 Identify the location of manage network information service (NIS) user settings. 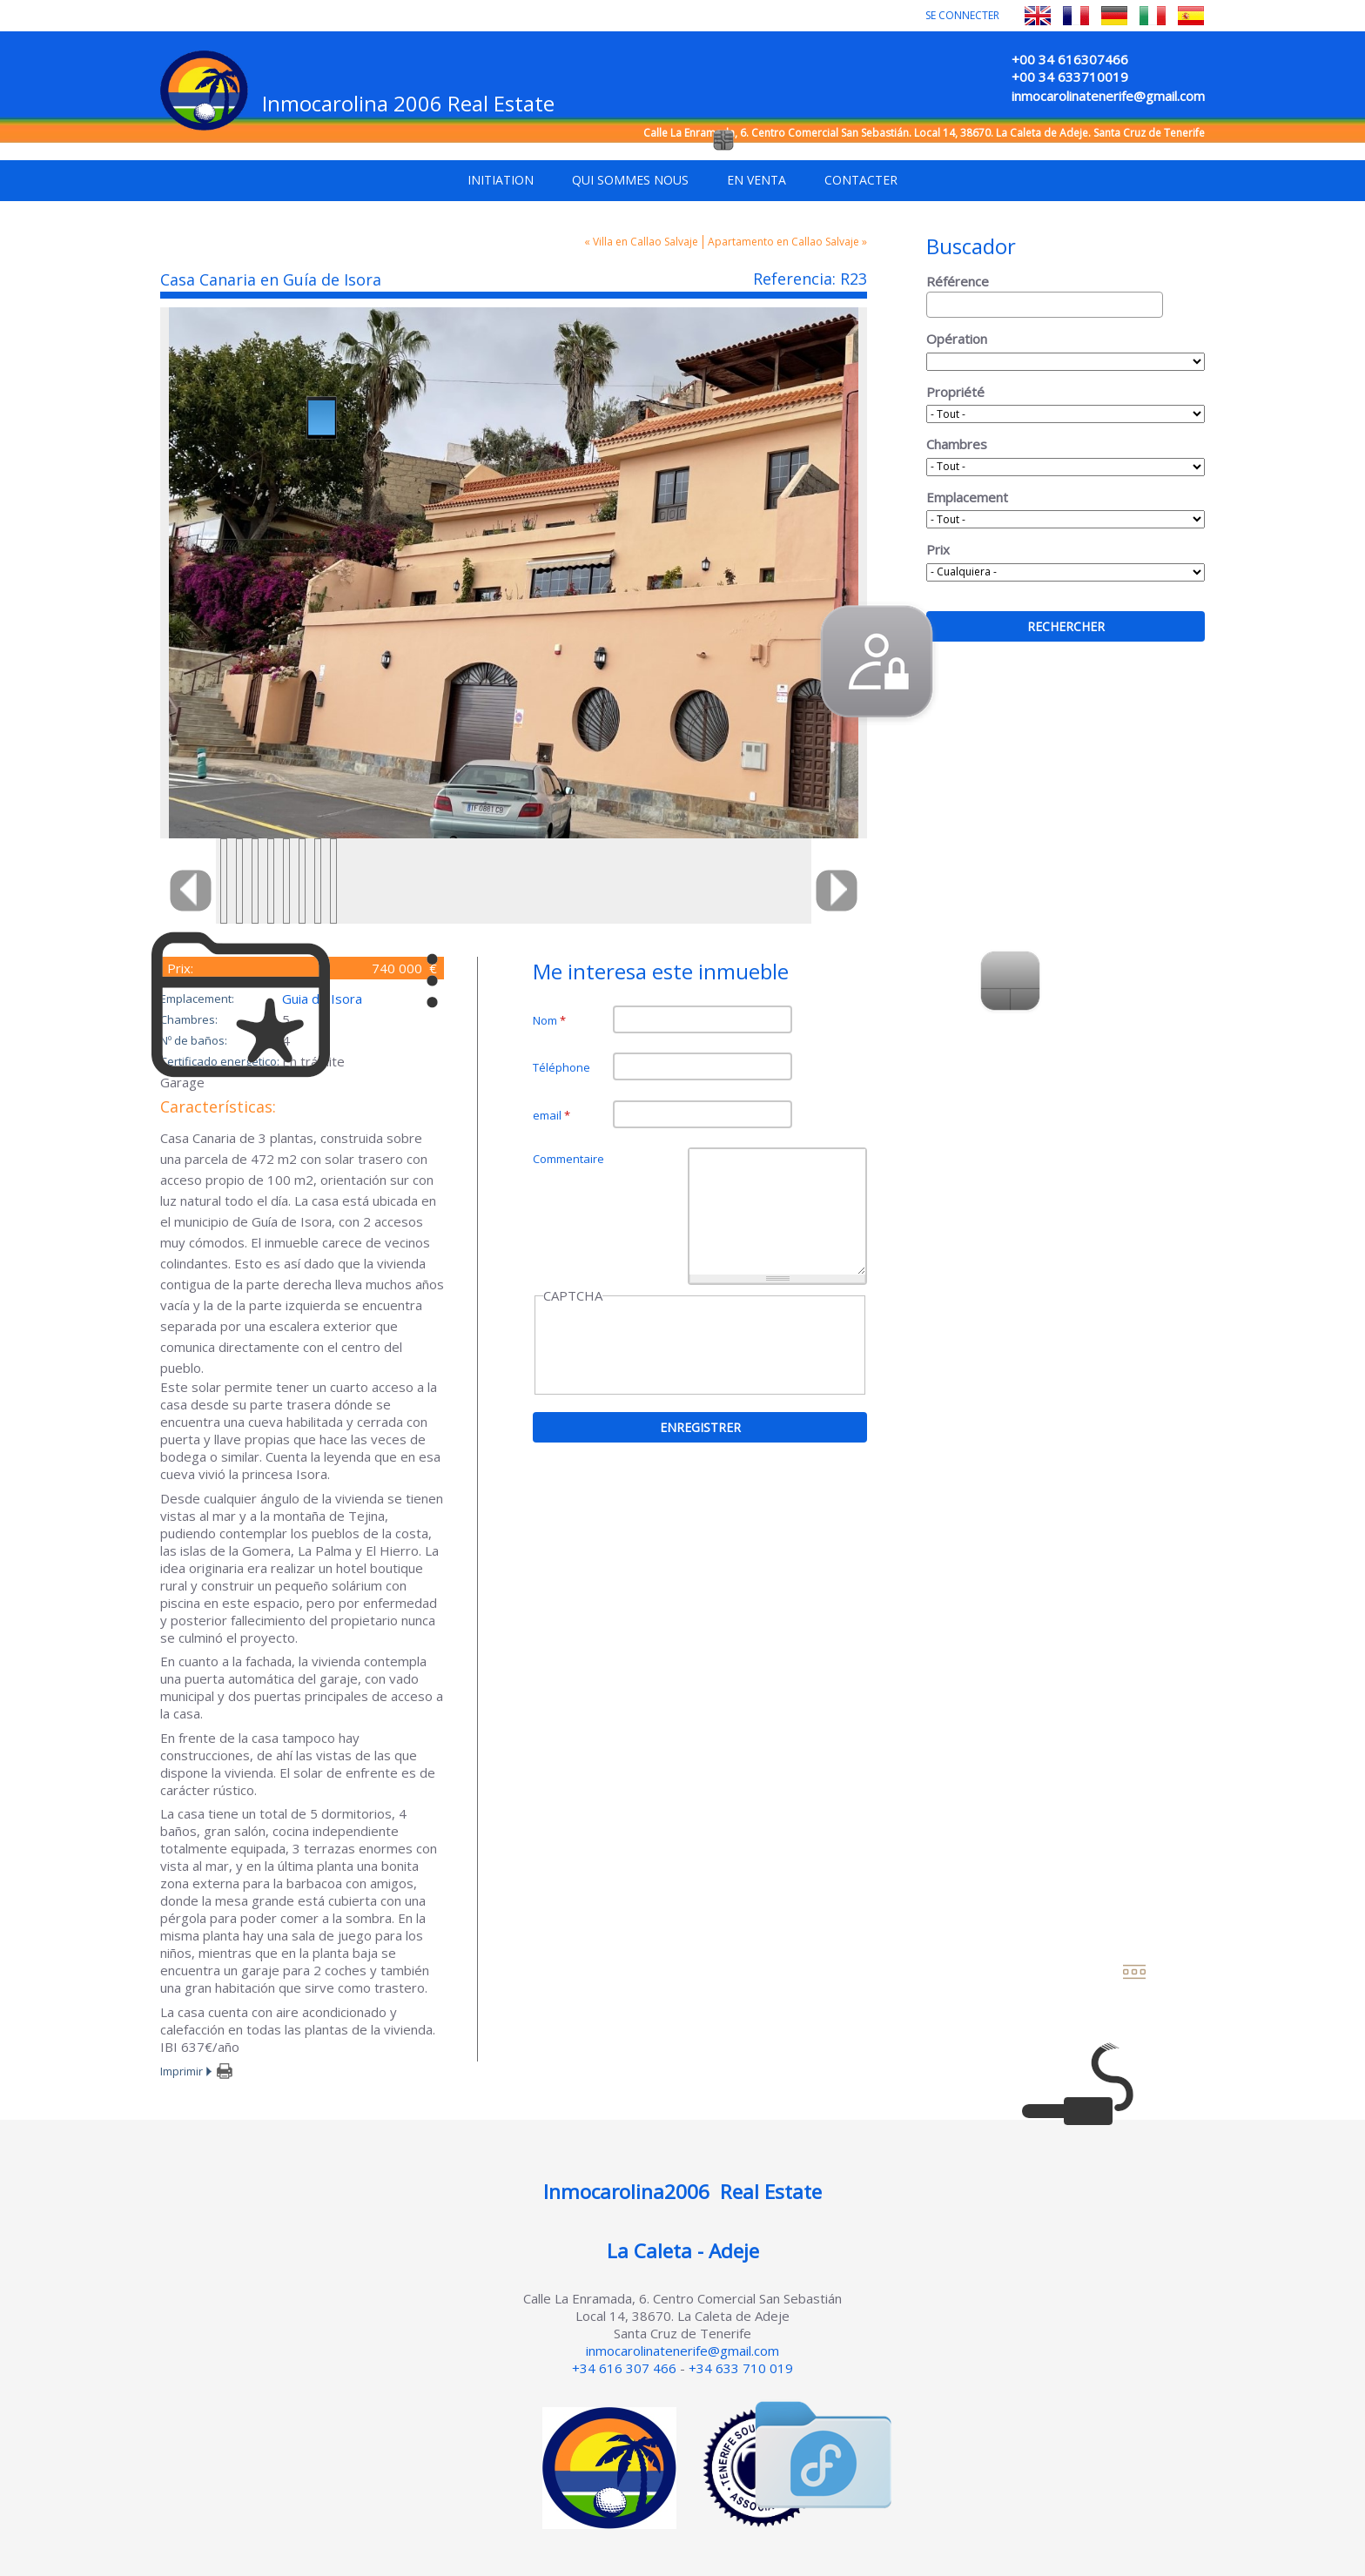
(877, 663).